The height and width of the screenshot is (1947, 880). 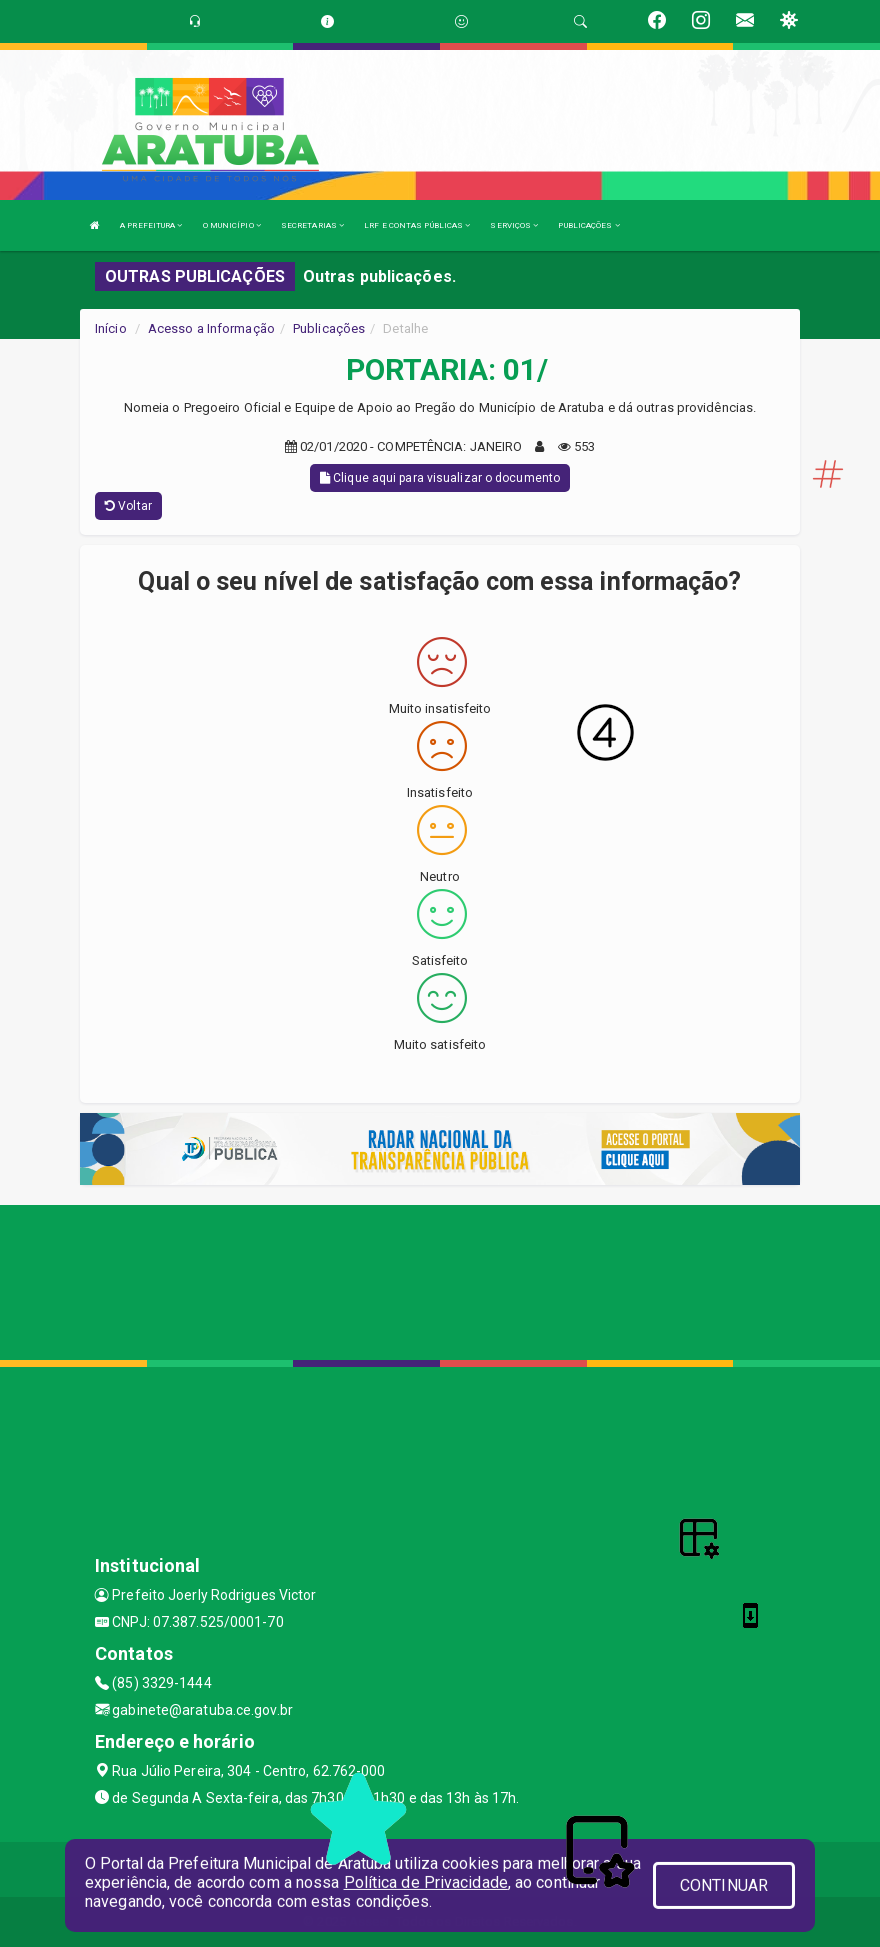 I want to click on view or browse hashtags, so click(x=828, y=474).